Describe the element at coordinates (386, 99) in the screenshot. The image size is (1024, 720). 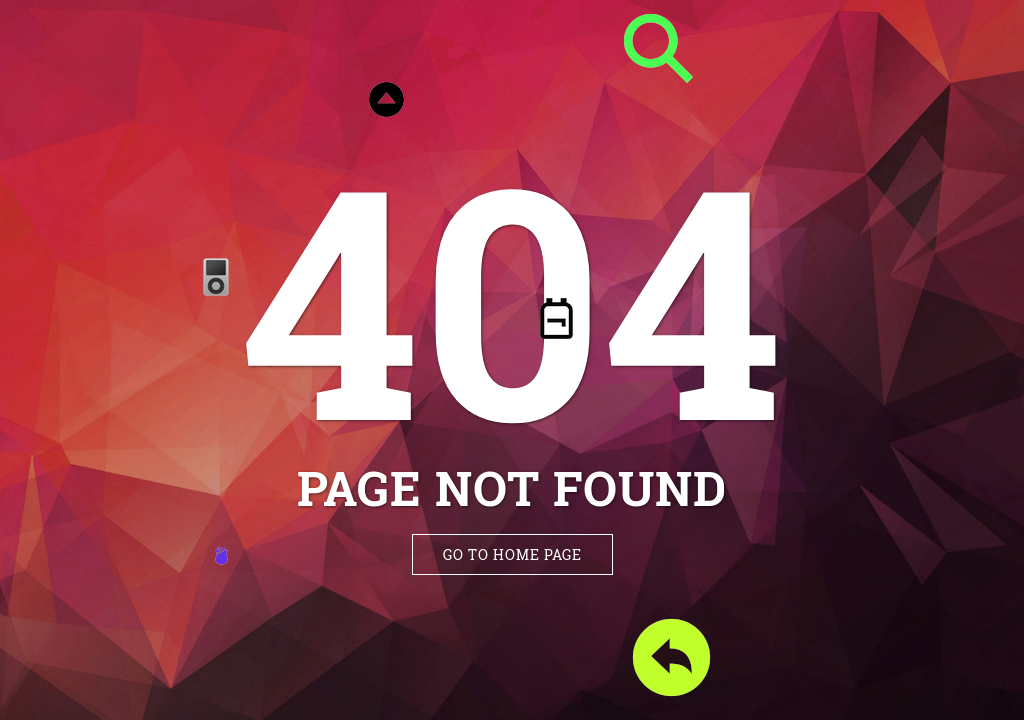
I see `collapse an expanded section` at that location.